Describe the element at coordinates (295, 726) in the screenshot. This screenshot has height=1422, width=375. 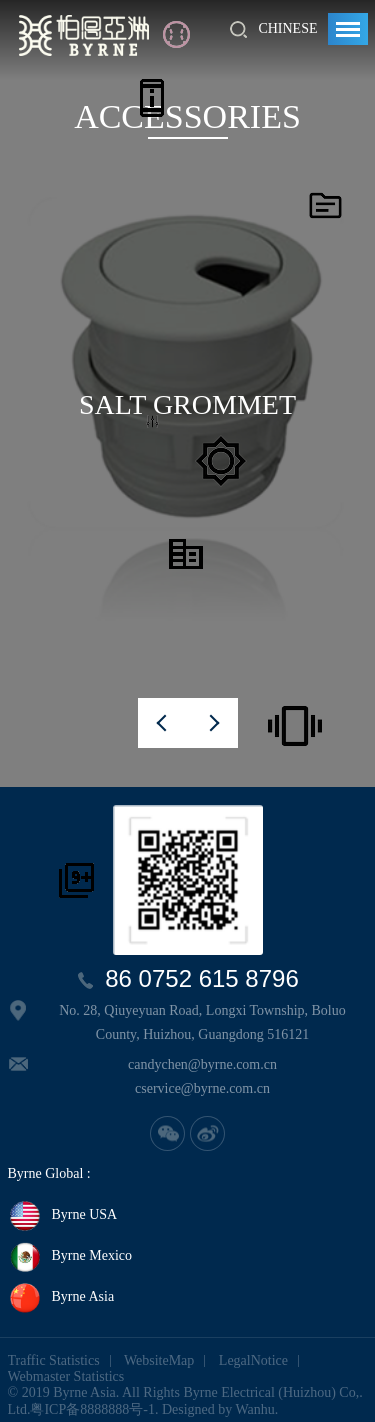
I see `enable vibration mode on device` at that location.